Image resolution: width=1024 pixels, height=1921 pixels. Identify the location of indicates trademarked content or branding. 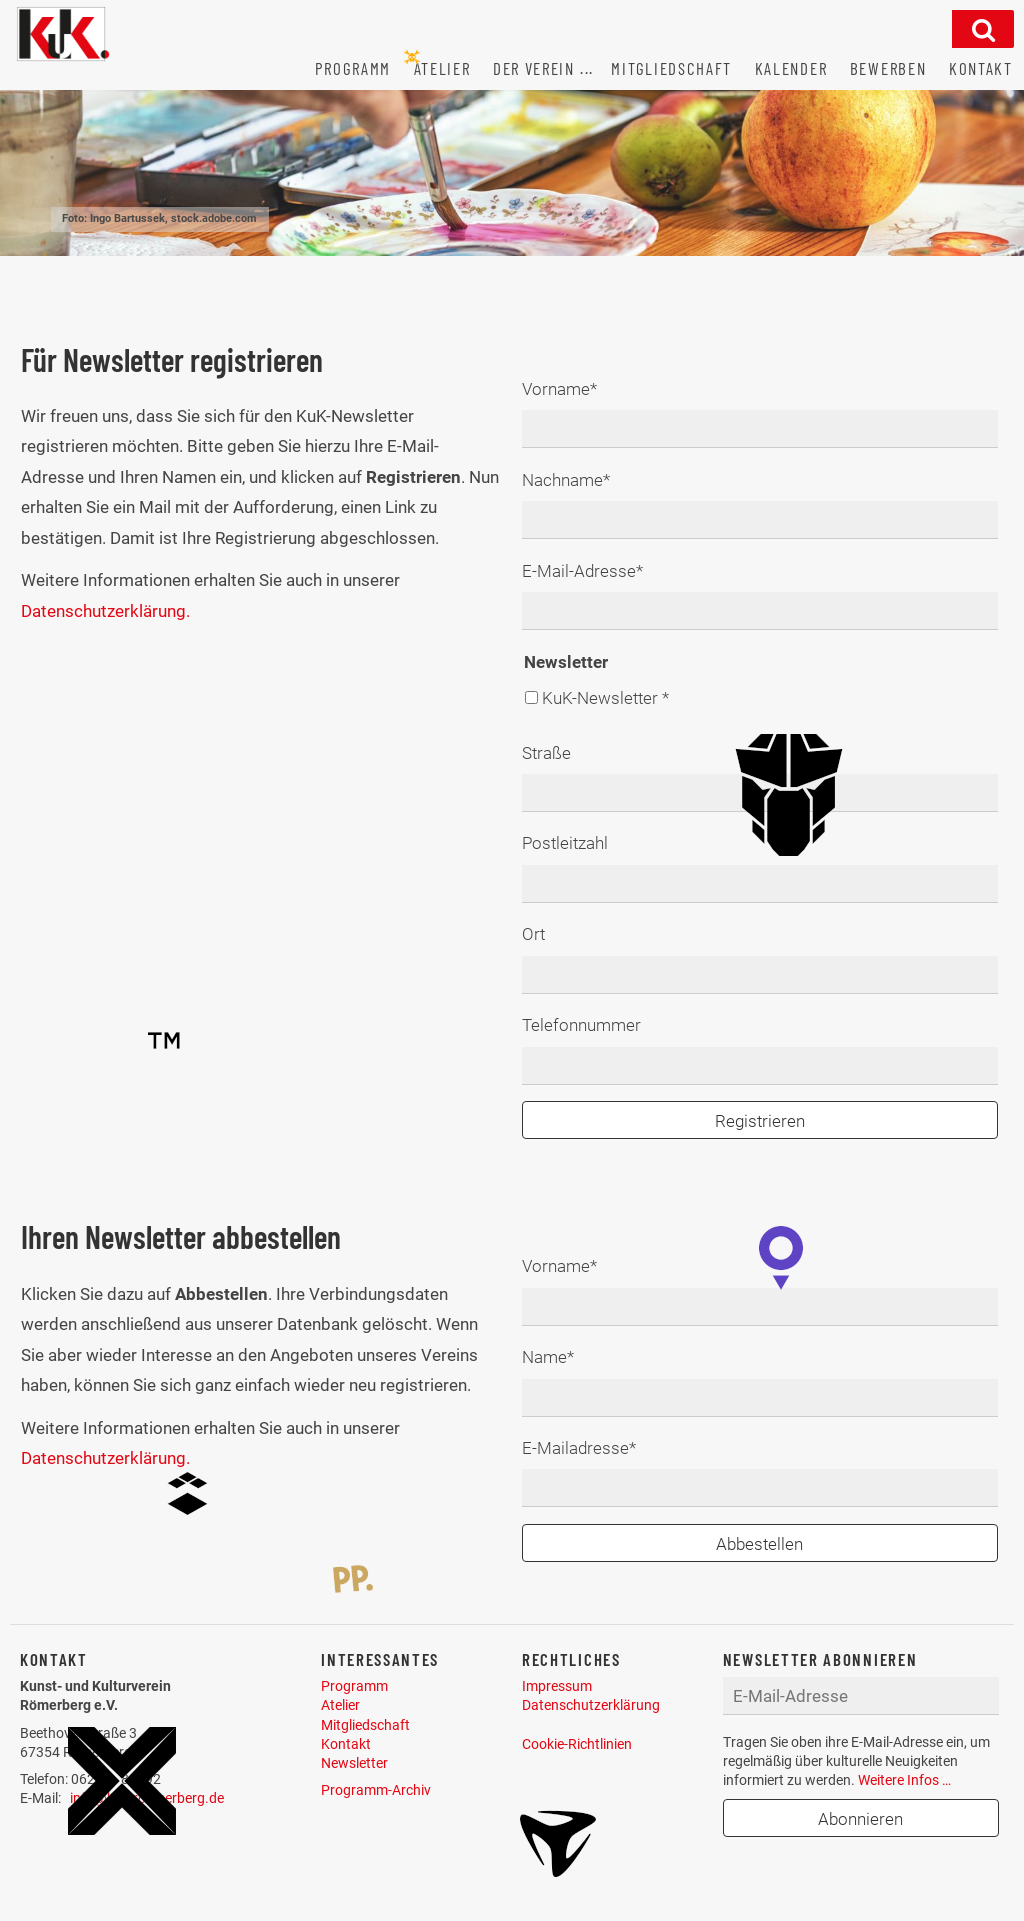
(164, 1040).